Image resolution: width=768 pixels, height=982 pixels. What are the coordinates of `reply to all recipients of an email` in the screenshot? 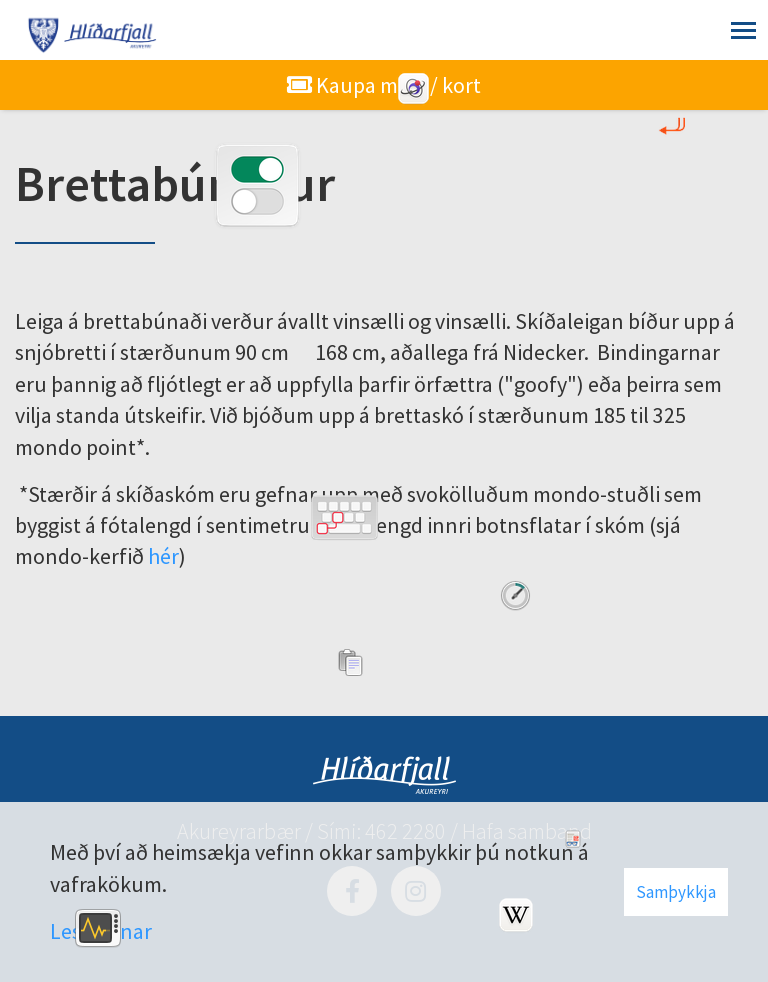 It's located at (671, 124).